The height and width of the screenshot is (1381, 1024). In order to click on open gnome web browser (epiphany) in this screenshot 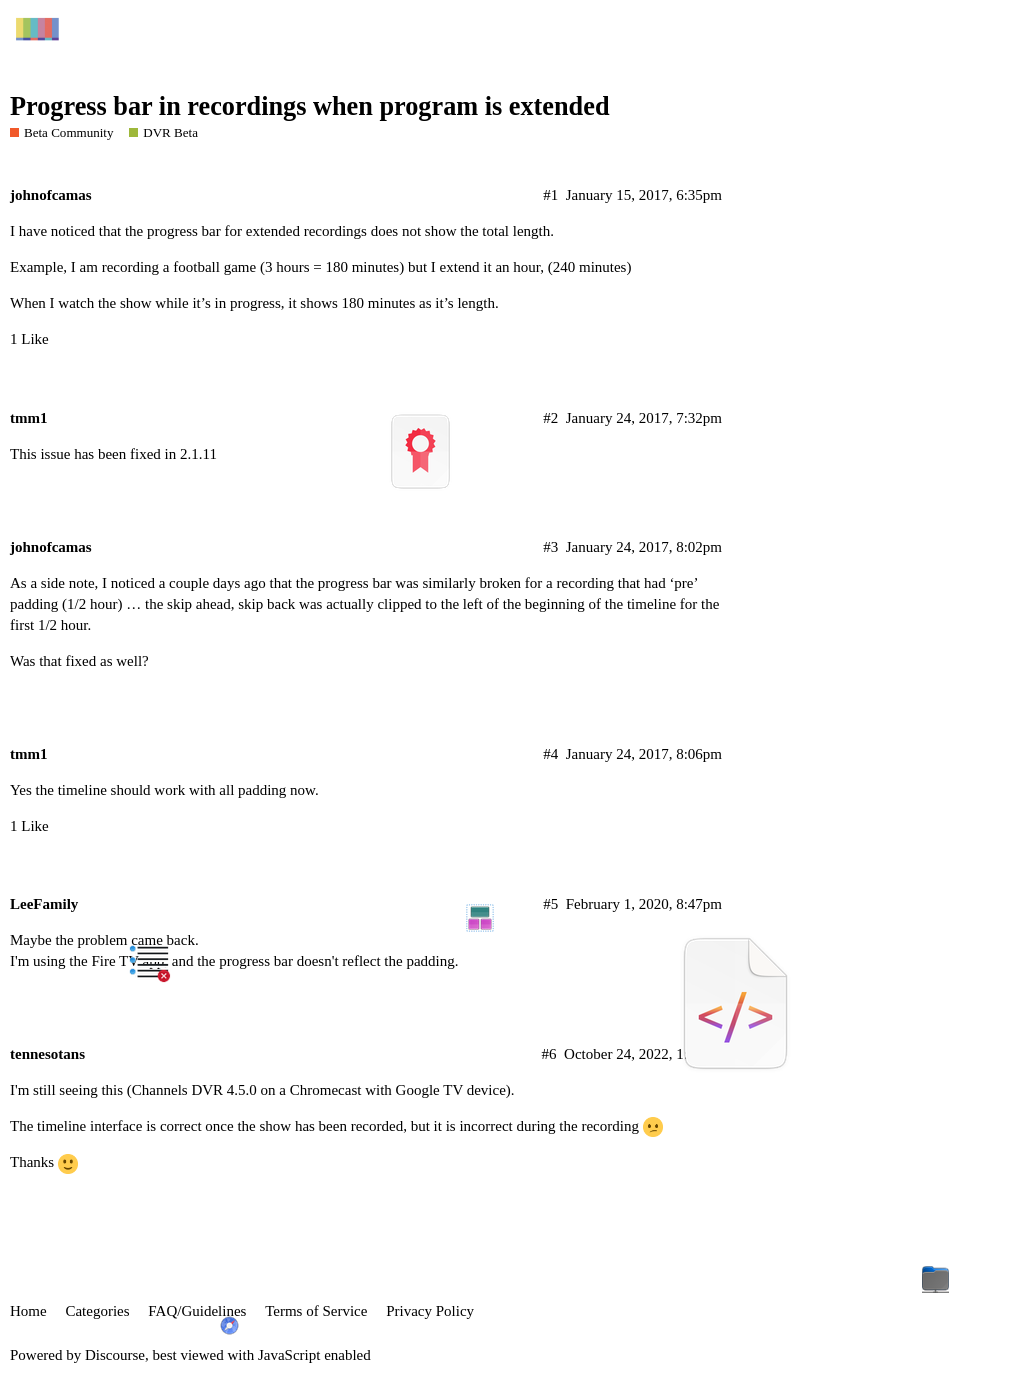, I will do `click(229, 1325)`.